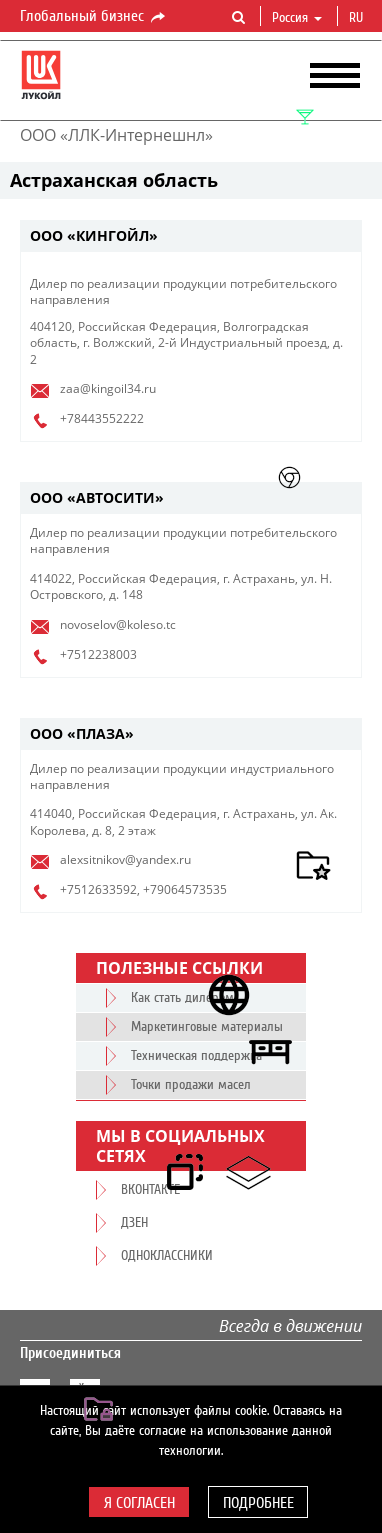 The image size is (382, 1533). I want to click on access workspace or desk settings, so click(270, 1051).